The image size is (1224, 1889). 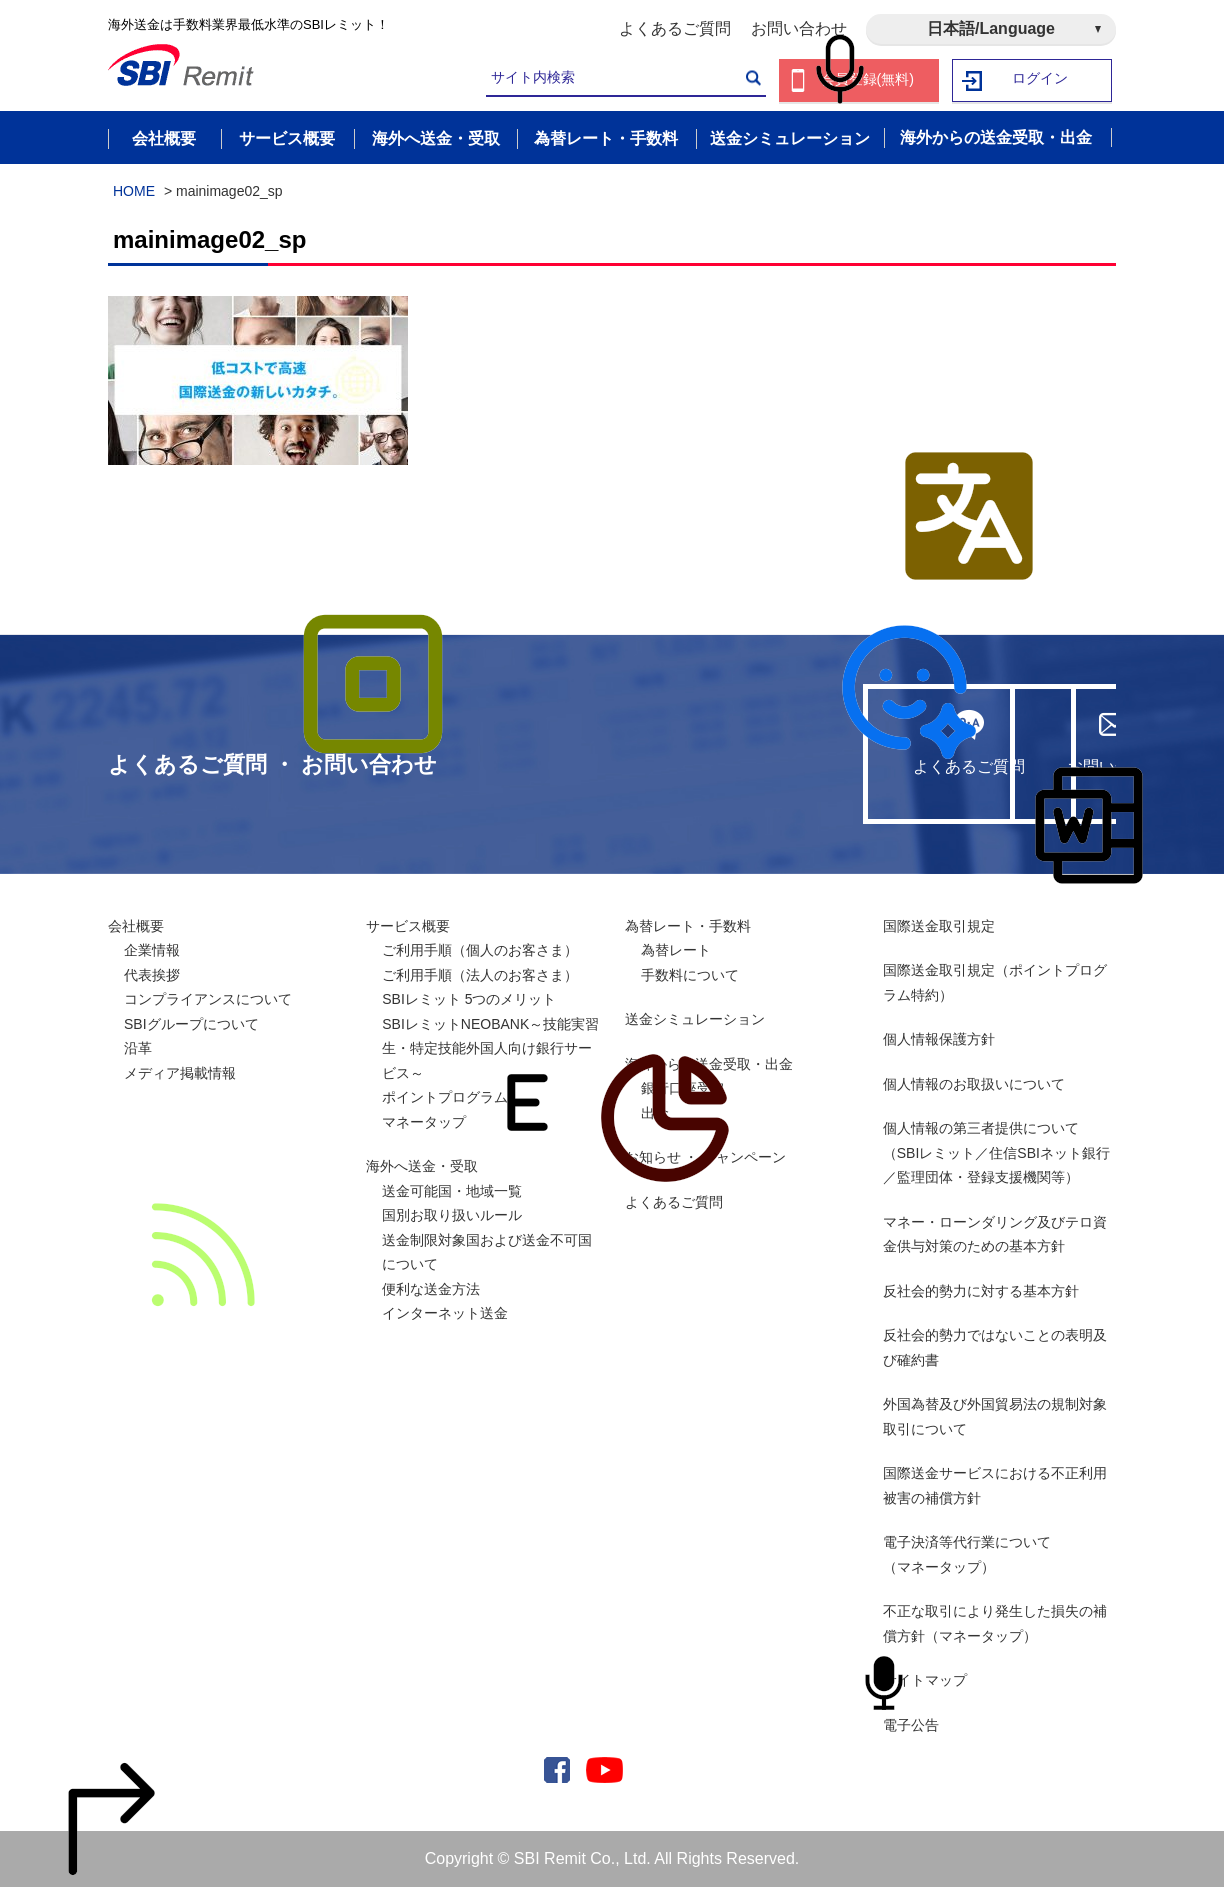 What do you see at coordinates (198, 1259) in the screenshot?
I see `subscribe to RSS feed` at bounding box center [198, 1259].